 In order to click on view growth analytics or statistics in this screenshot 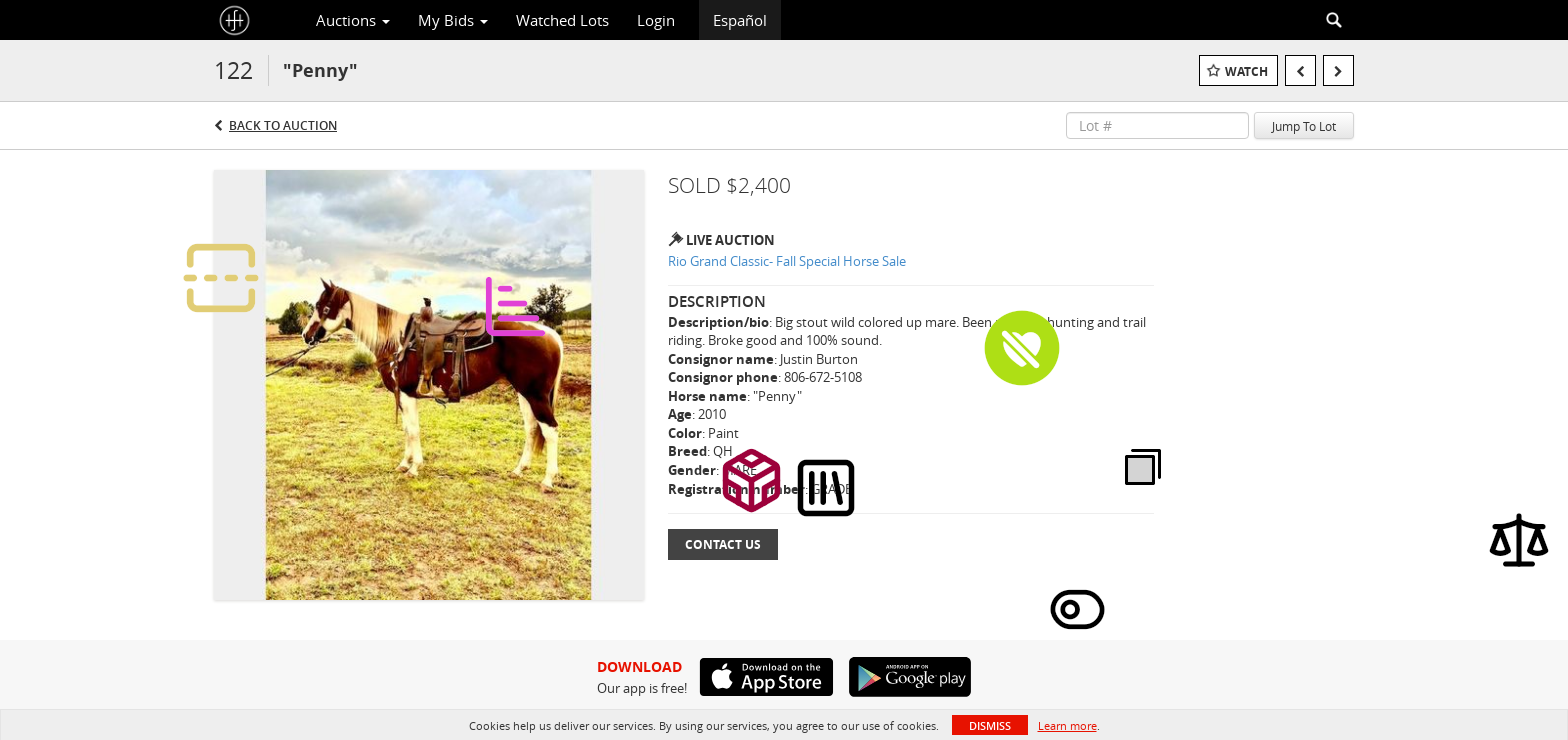, I will do `click(515, 306)`.